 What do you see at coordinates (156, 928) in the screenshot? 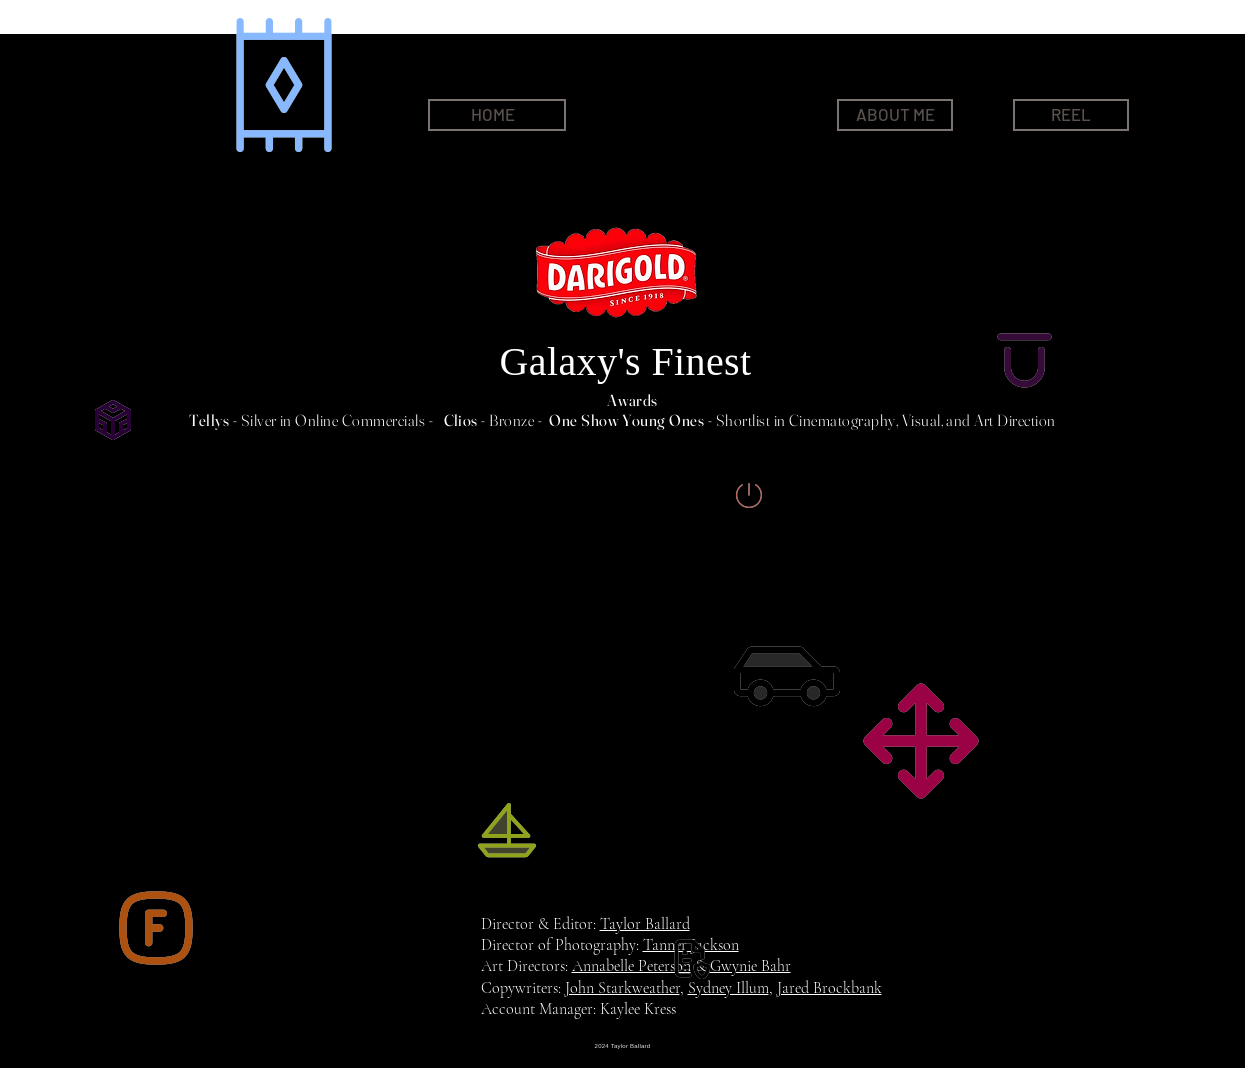
I see `open Facebook app or link` at bounding box center [156, 928].